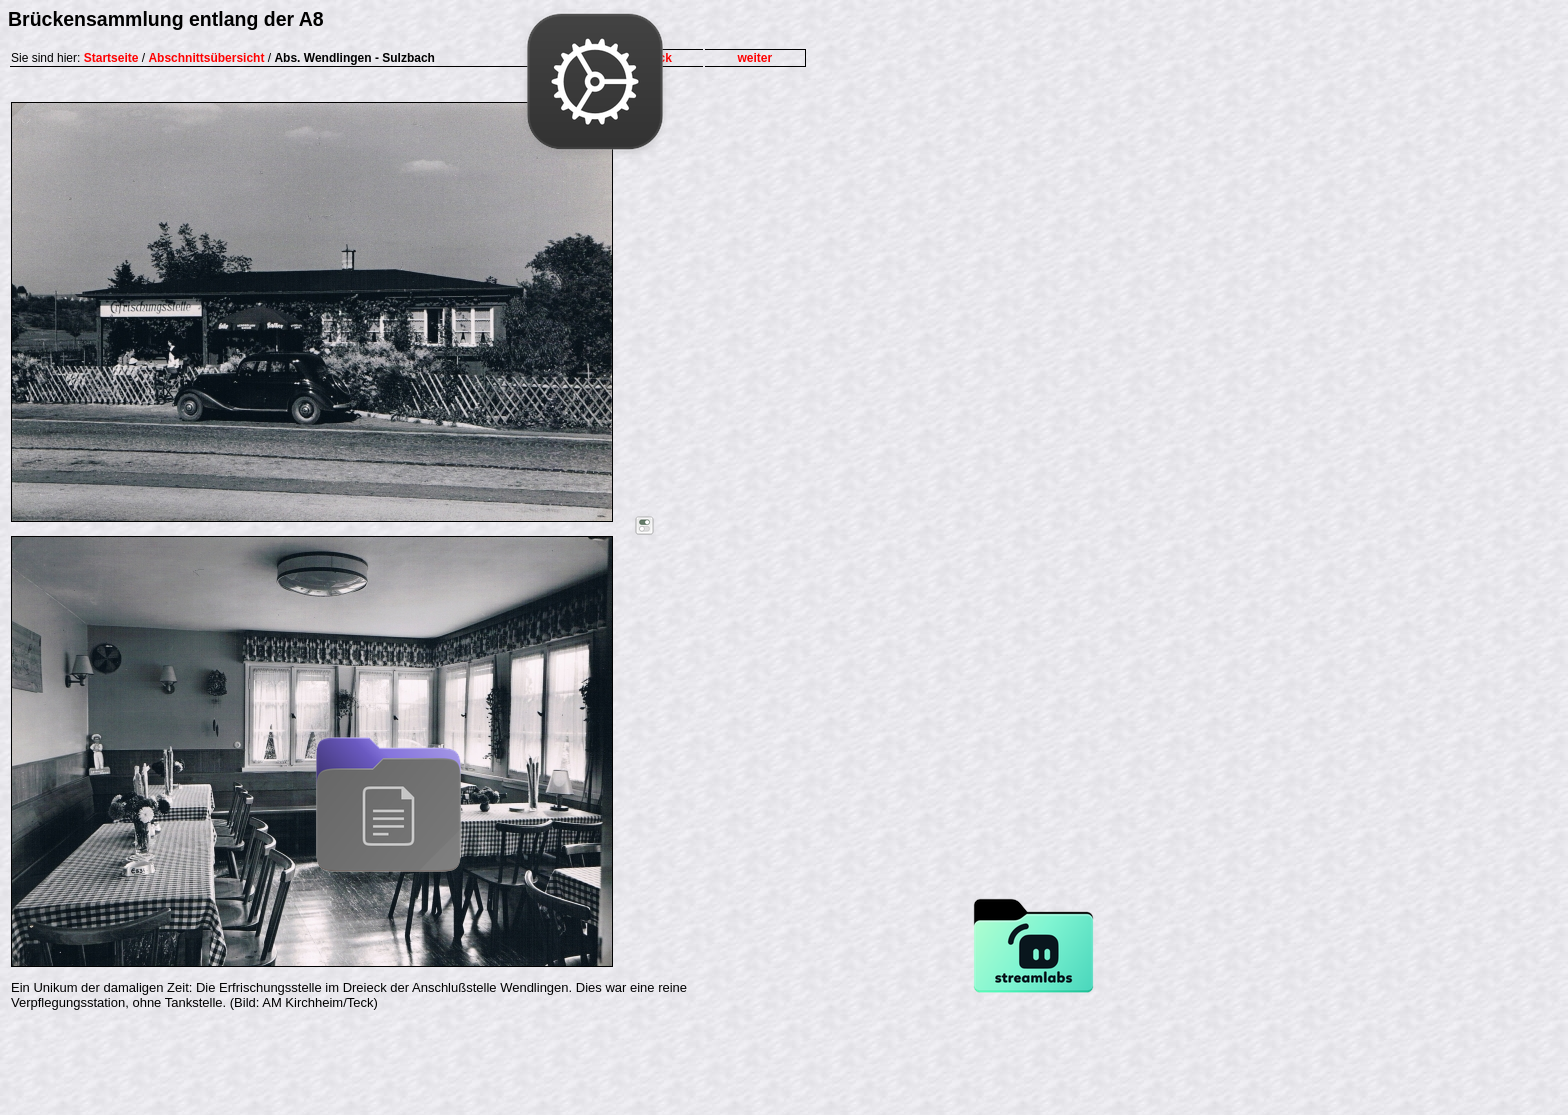 This screenshot has width=1568, height=1115. Describe the element at coordinates (1033, 949) in the screenshot. I see `open streamlabs project files folder` at that location.